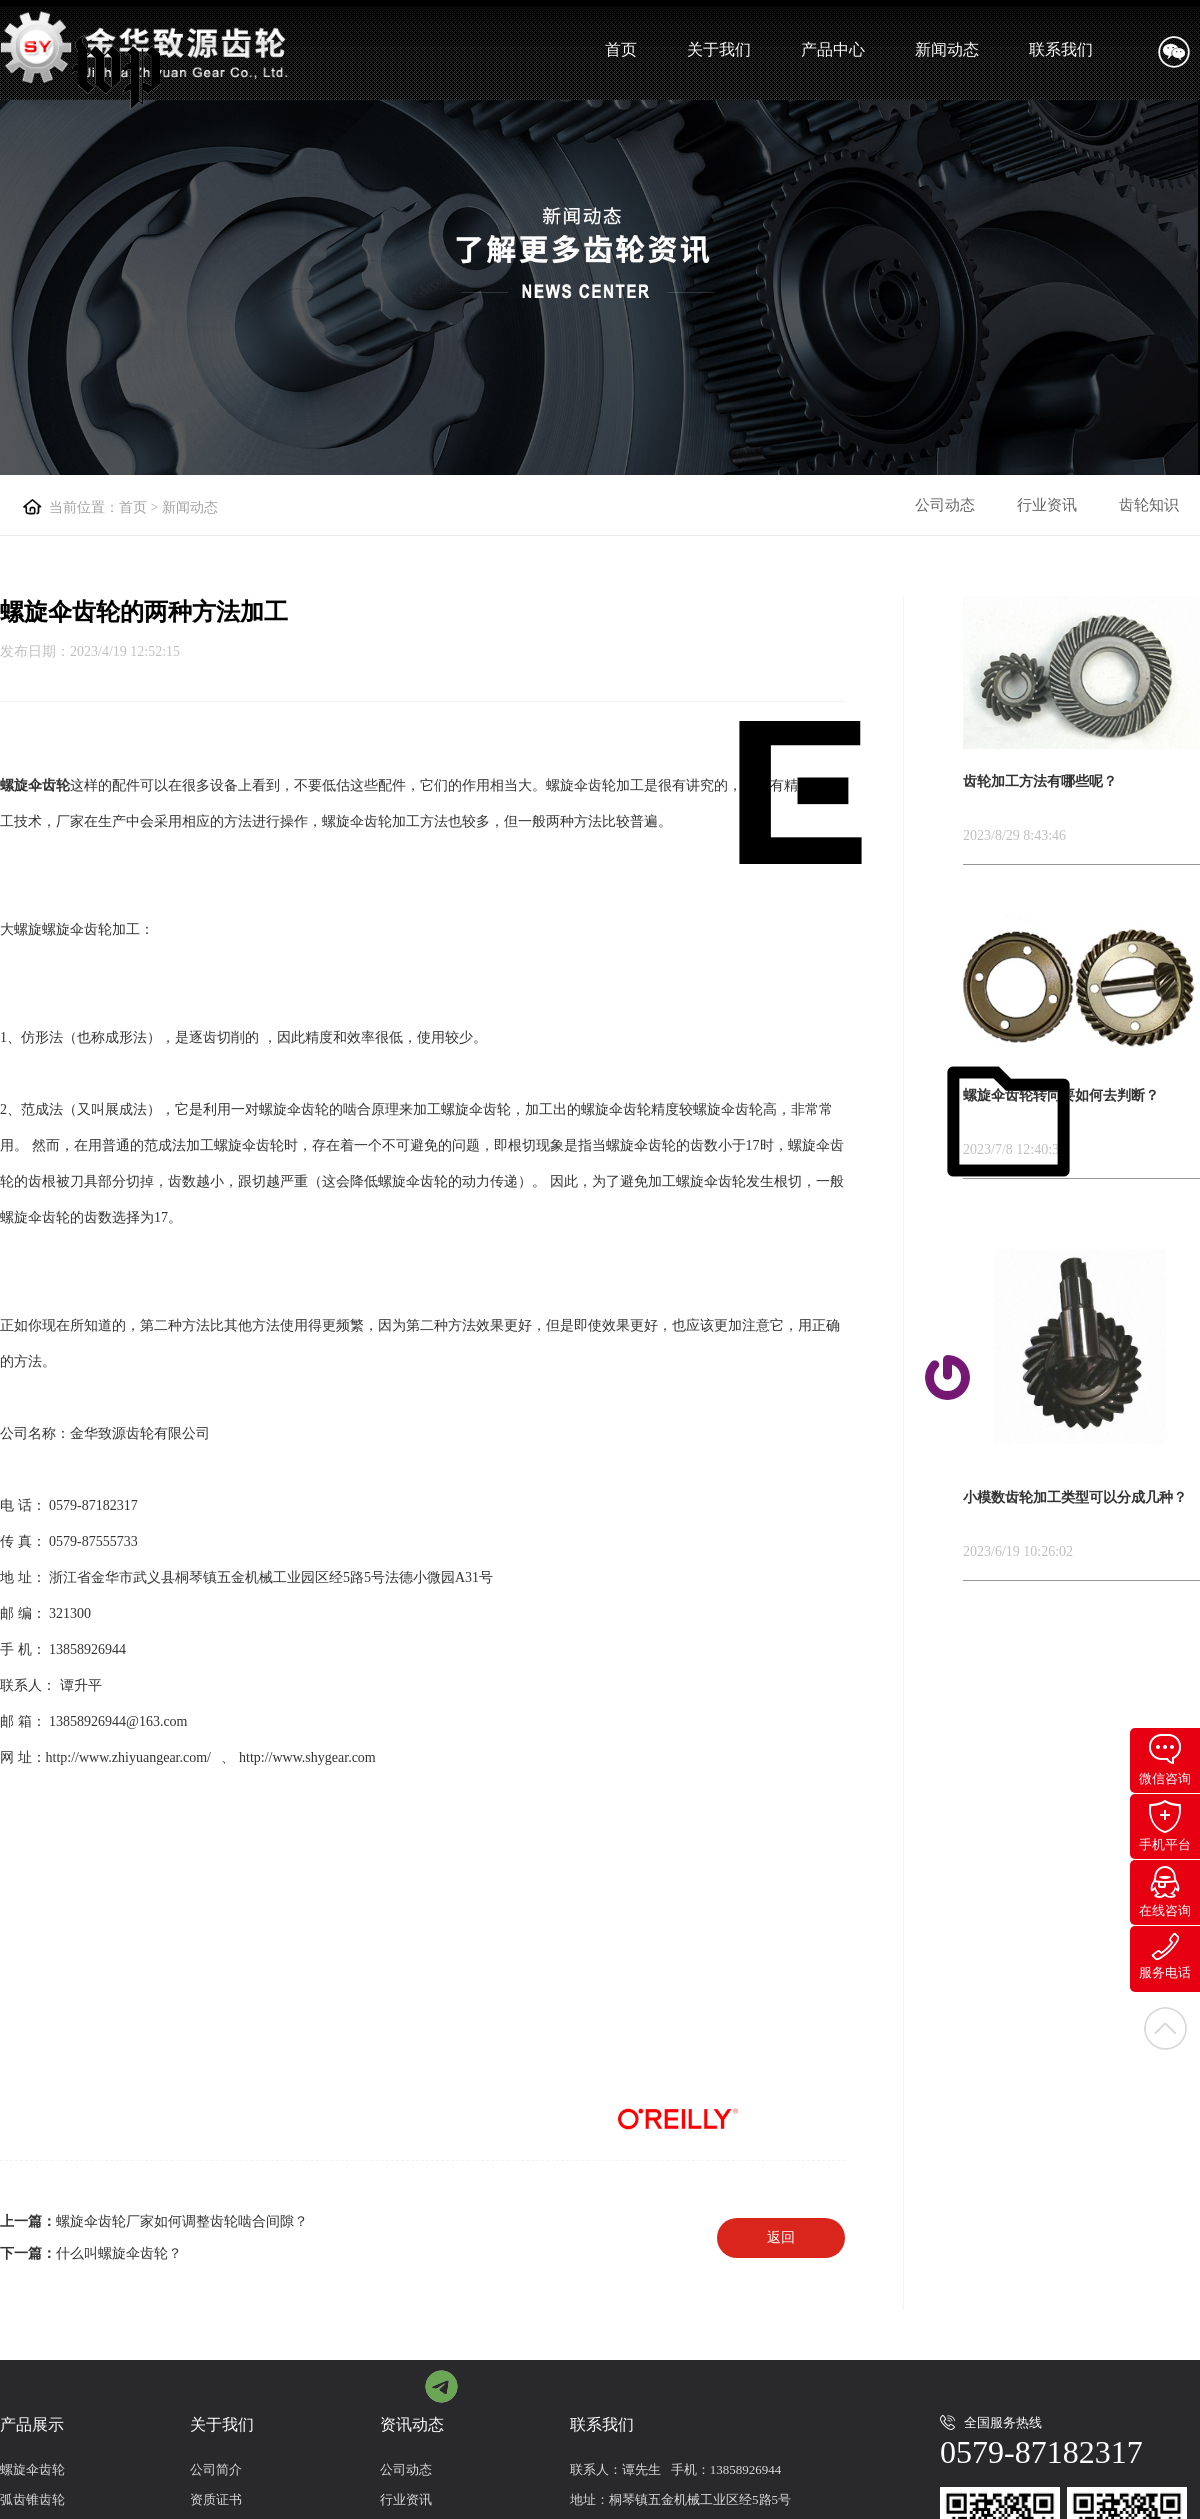 The height and width of the screenshot is (2519, 1200). Describe the element at coordinates (1008, 1121) in the screenshot. I see `open folder to view files` at that location.